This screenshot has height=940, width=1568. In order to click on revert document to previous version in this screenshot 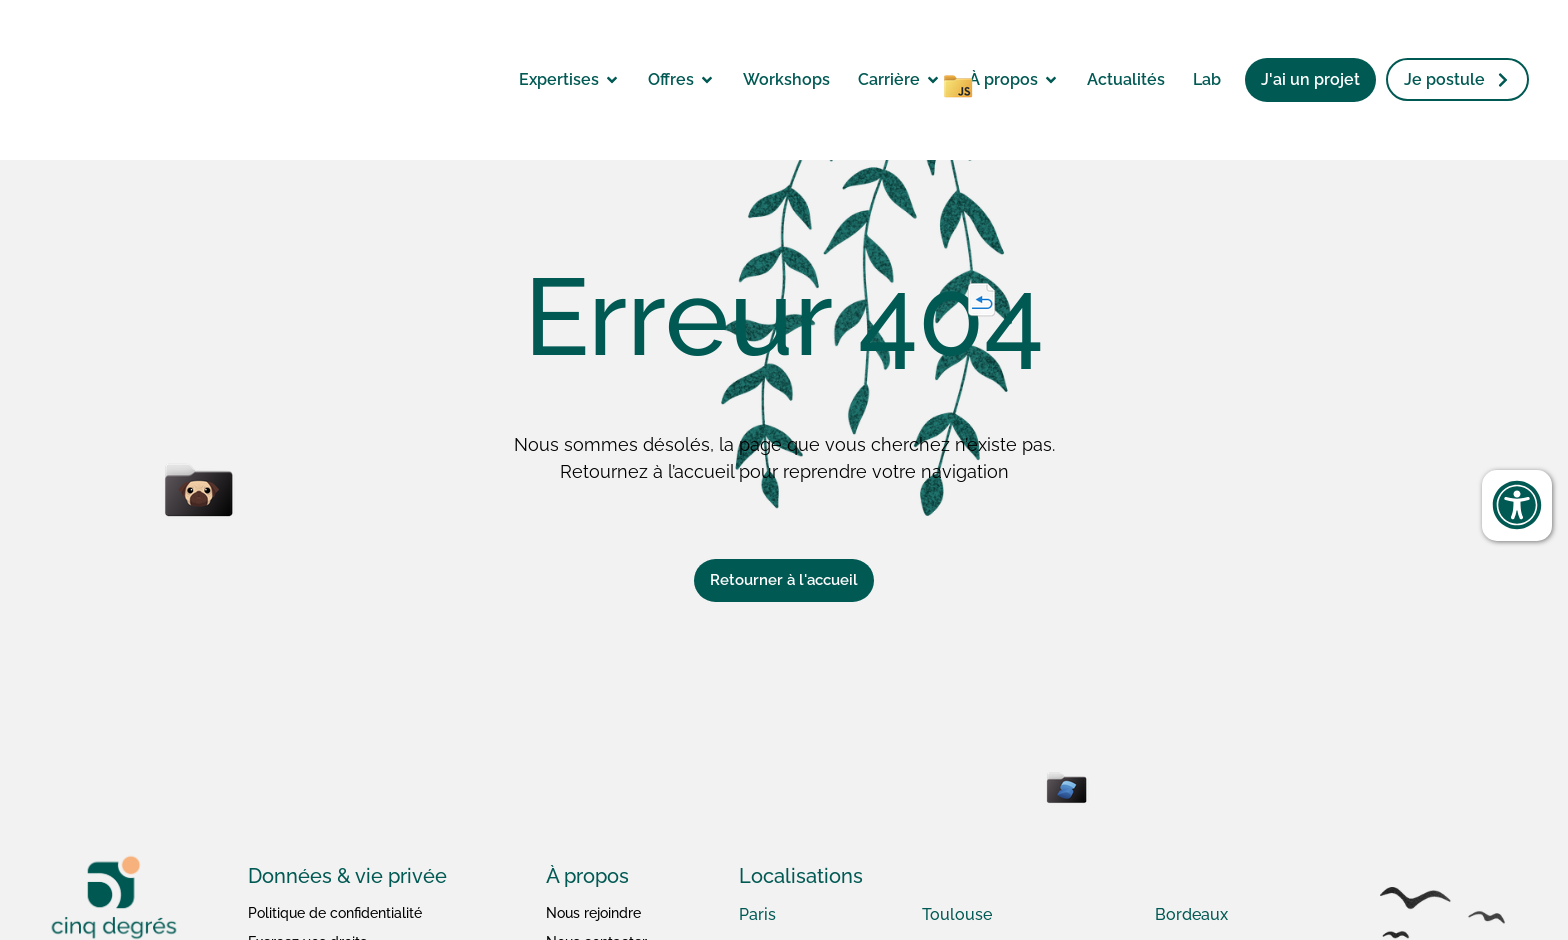, I will do `click(981, 299)`.